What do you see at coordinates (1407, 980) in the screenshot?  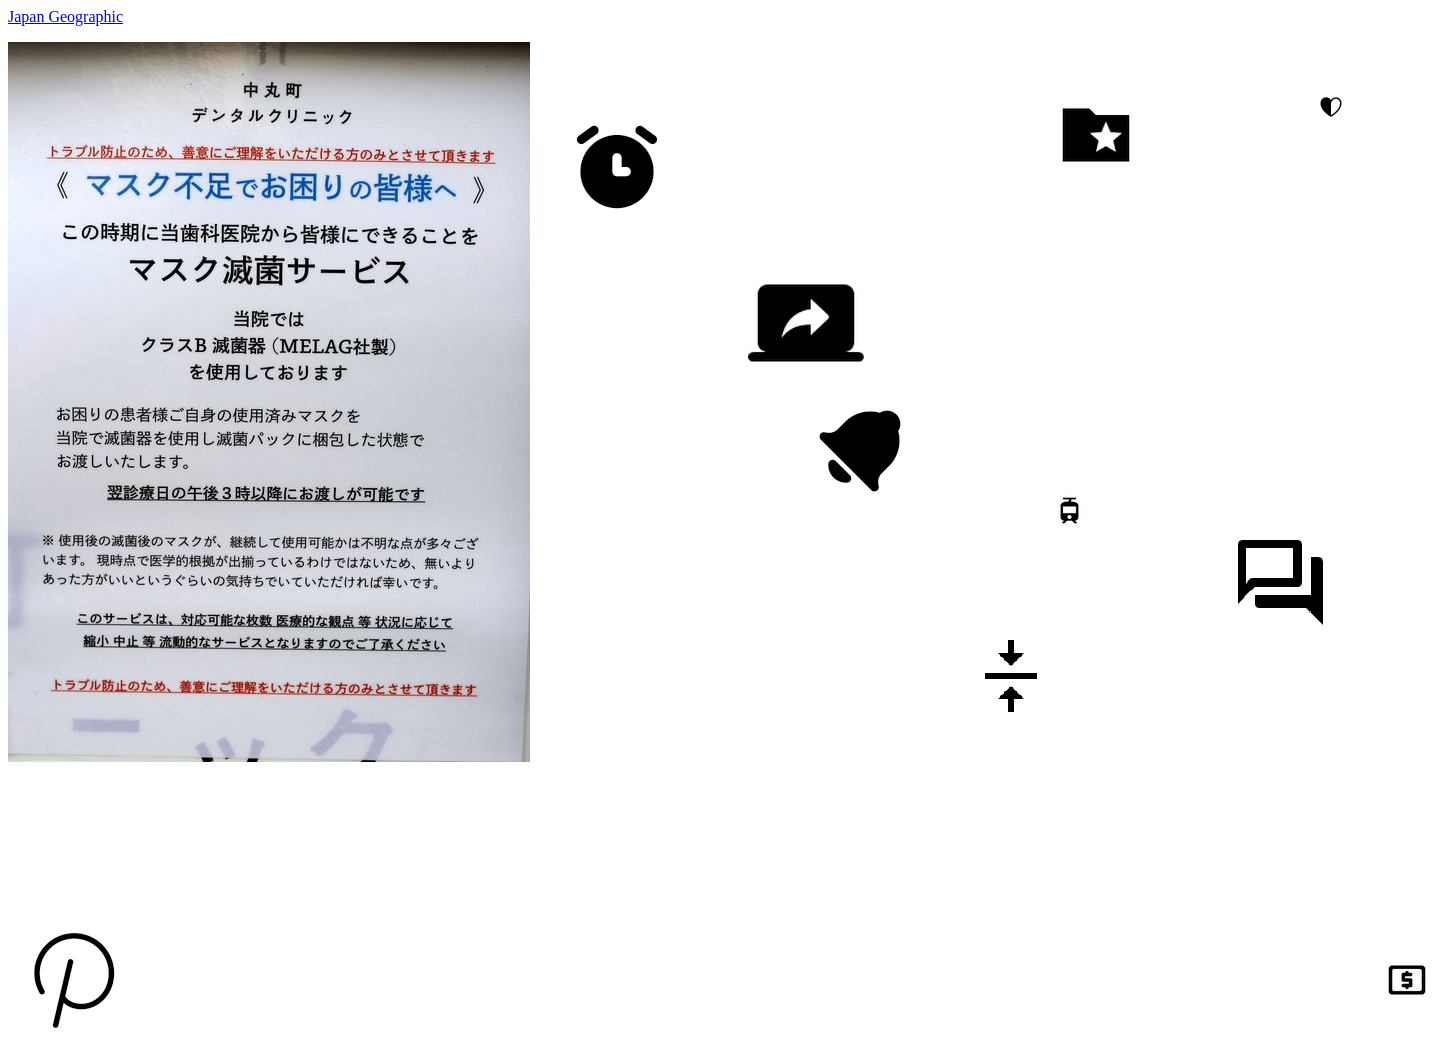 I see `find nearby ATMs or cash machines` at bounding box center [1407, 980].